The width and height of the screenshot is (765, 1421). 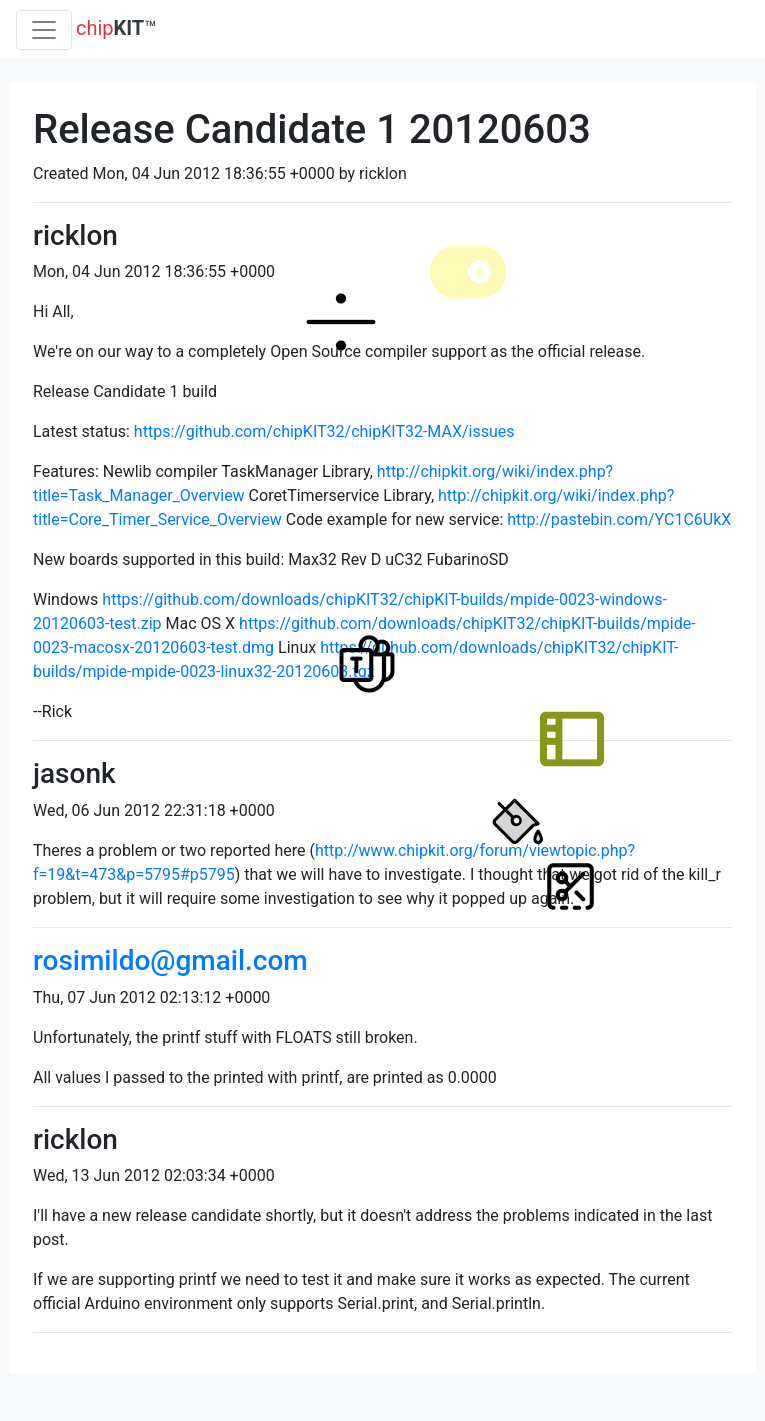 I want to click on open microsoft teams, so click(x=367, y=665).